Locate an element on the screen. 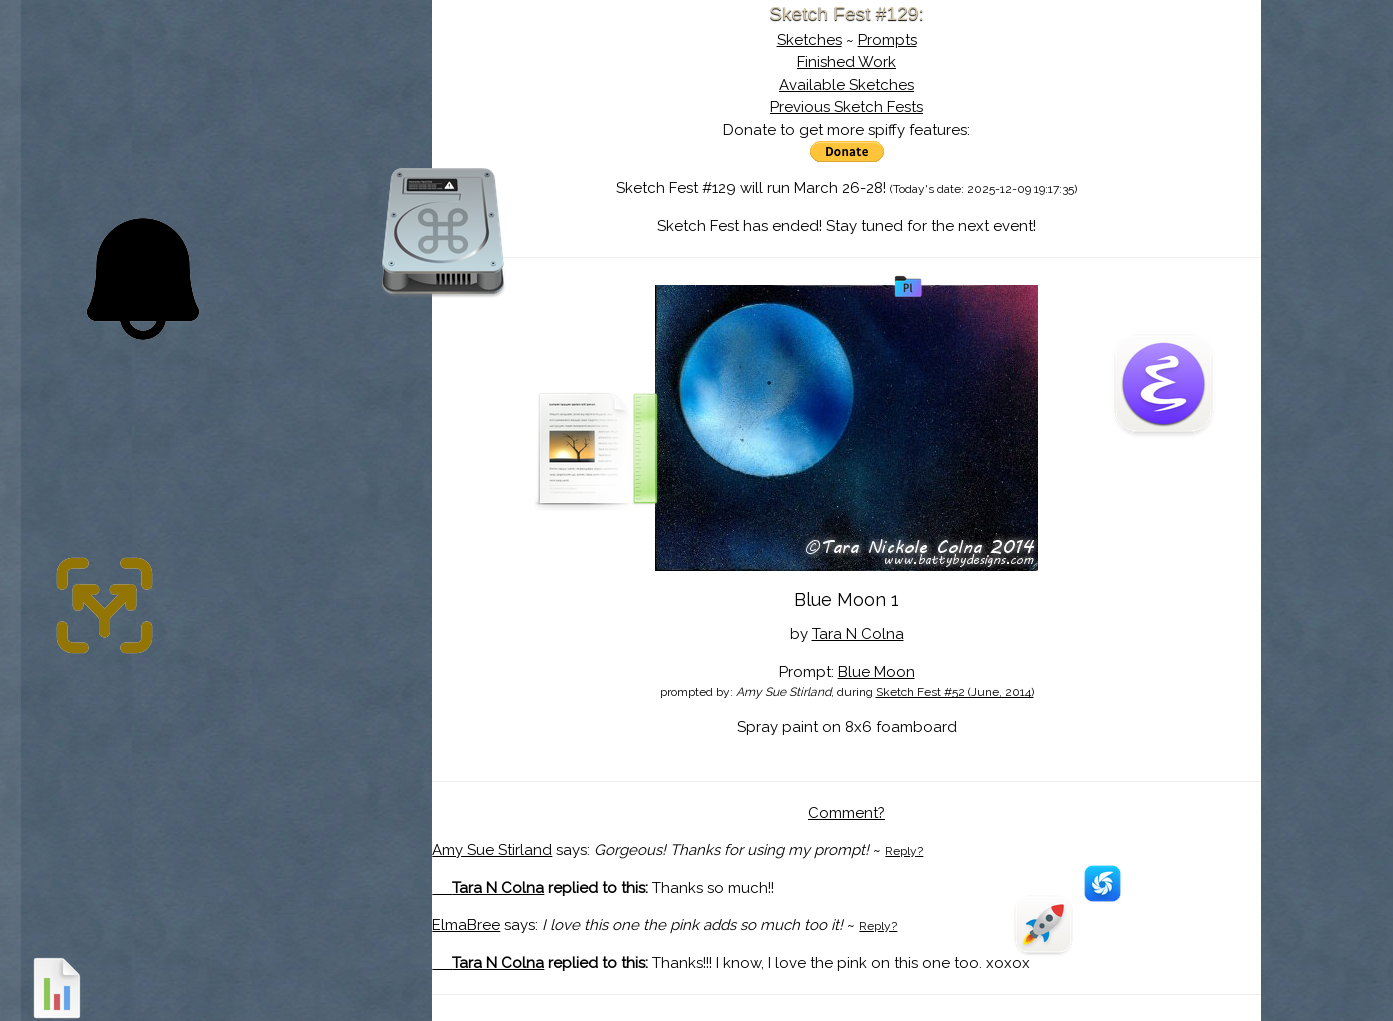 The image size is (1393, 1021). open shutter screenshot tool is located at coordinates (1102, 883).